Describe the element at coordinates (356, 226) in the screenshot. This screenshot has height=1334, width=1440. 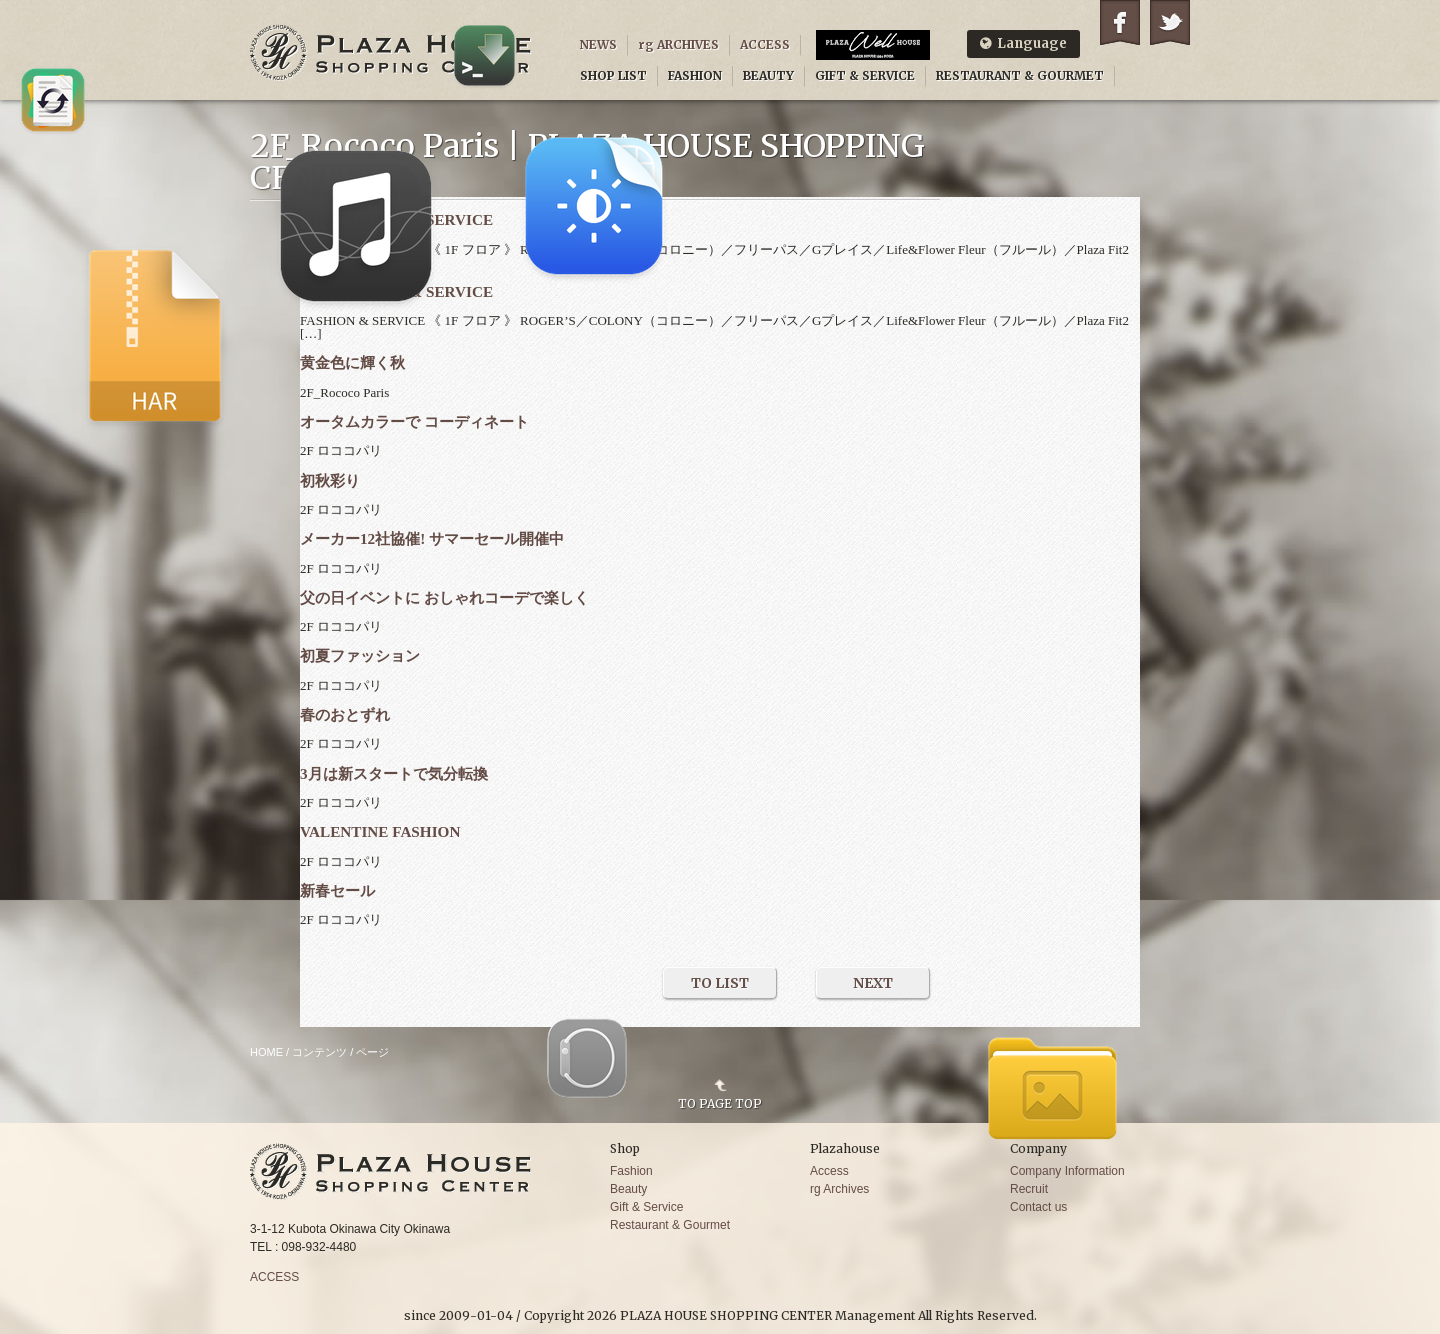
I see `open audacious music player` at that location.